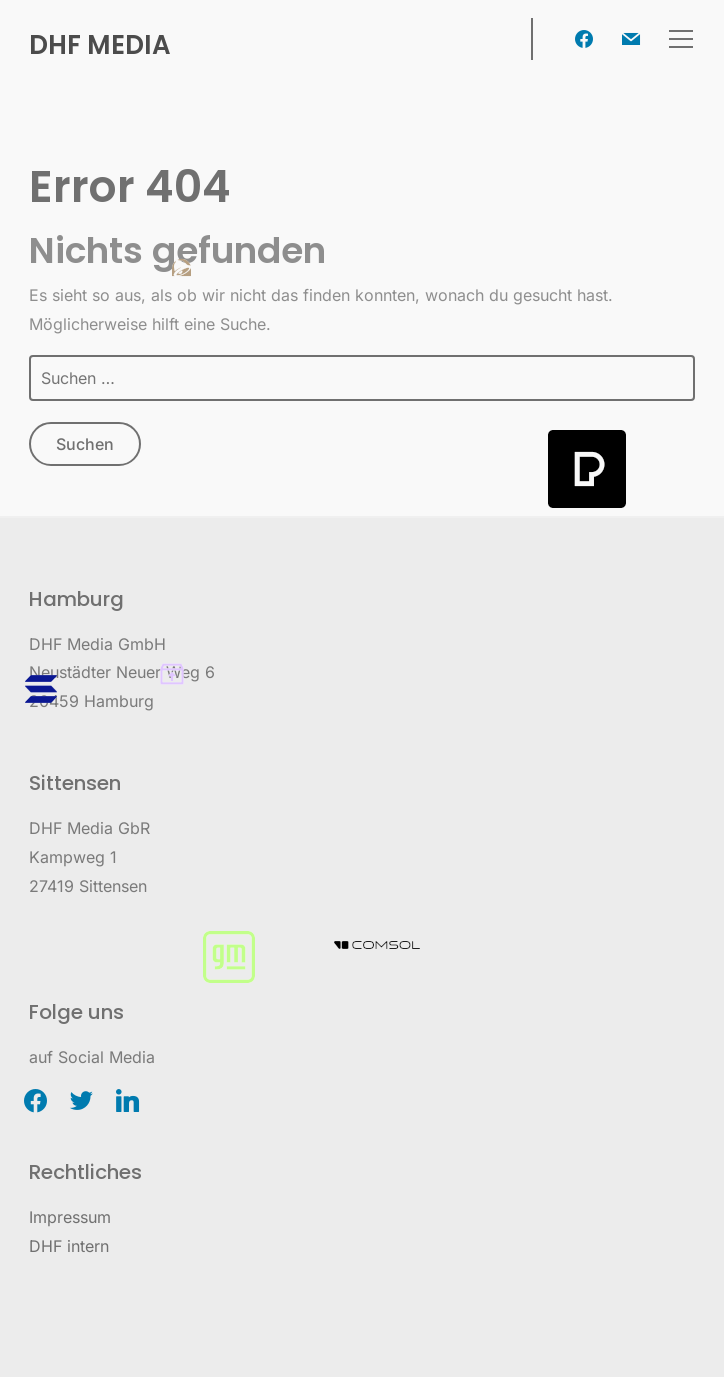 The height and width of the screenshot is (1377, 724). Describe the element at coordinates (229, 957) in the screenshot. I see `general motors company logo` at that location.